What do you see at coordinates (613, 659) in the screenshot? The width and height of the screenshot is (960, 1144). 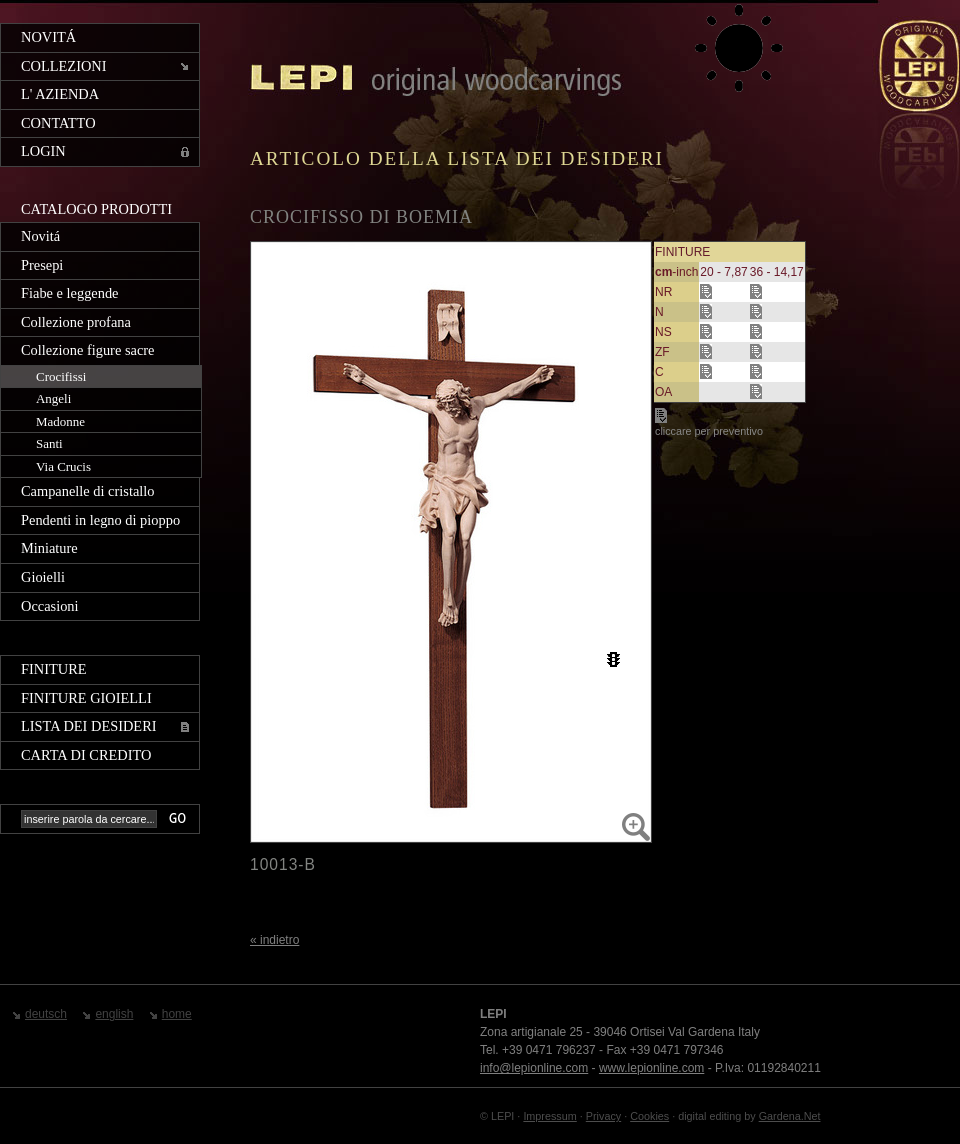 I see `view traffic conditions on map` at bounding box center [613, 659].